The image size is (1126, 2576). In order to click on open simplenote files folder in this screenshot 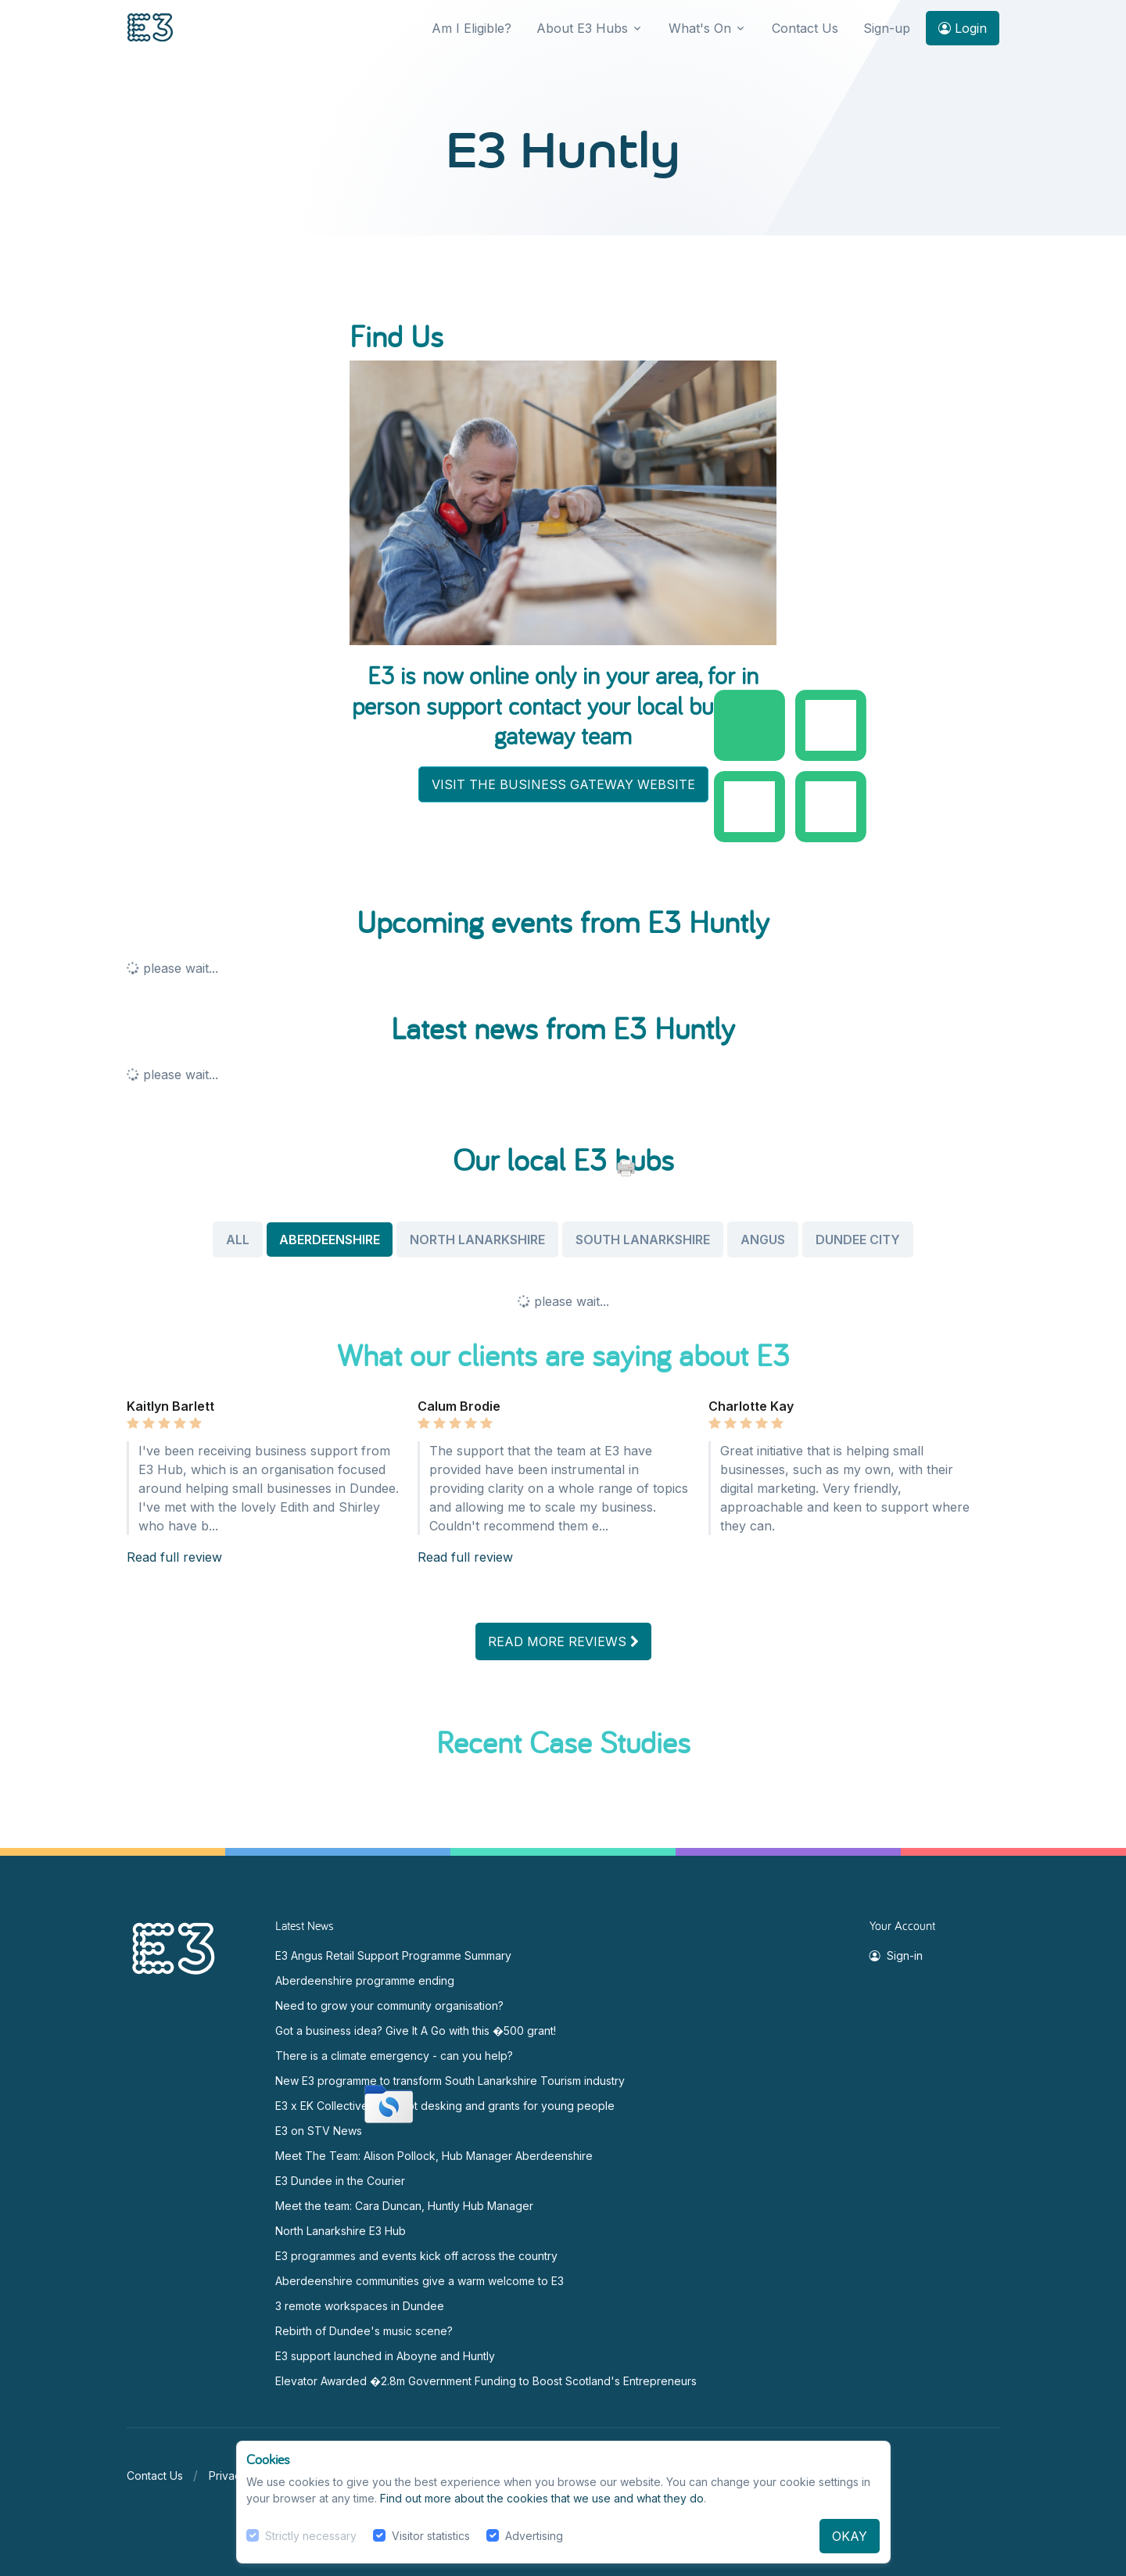, I will do `click(389, 2105)`.